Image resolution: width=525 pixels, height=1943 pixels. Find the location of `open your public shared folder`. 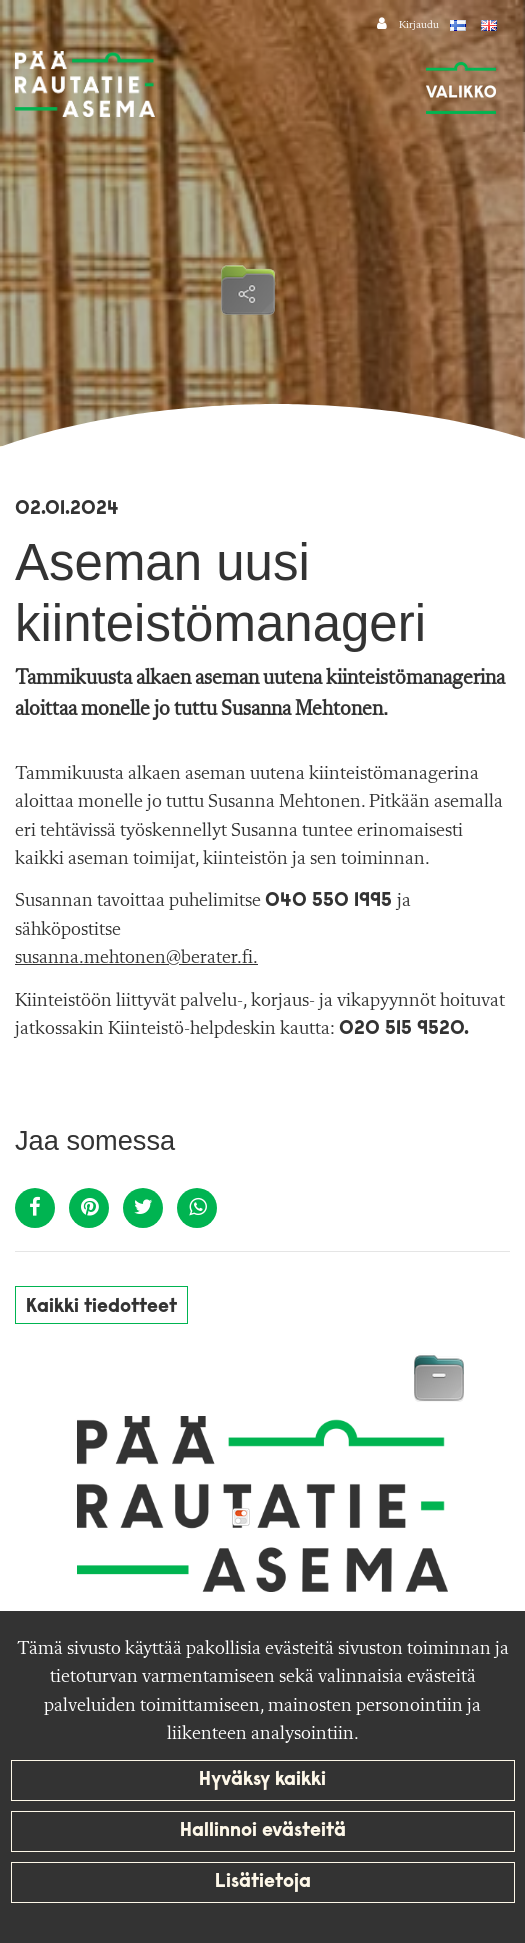

open your public shared folder is located at coordinates (248, 290).